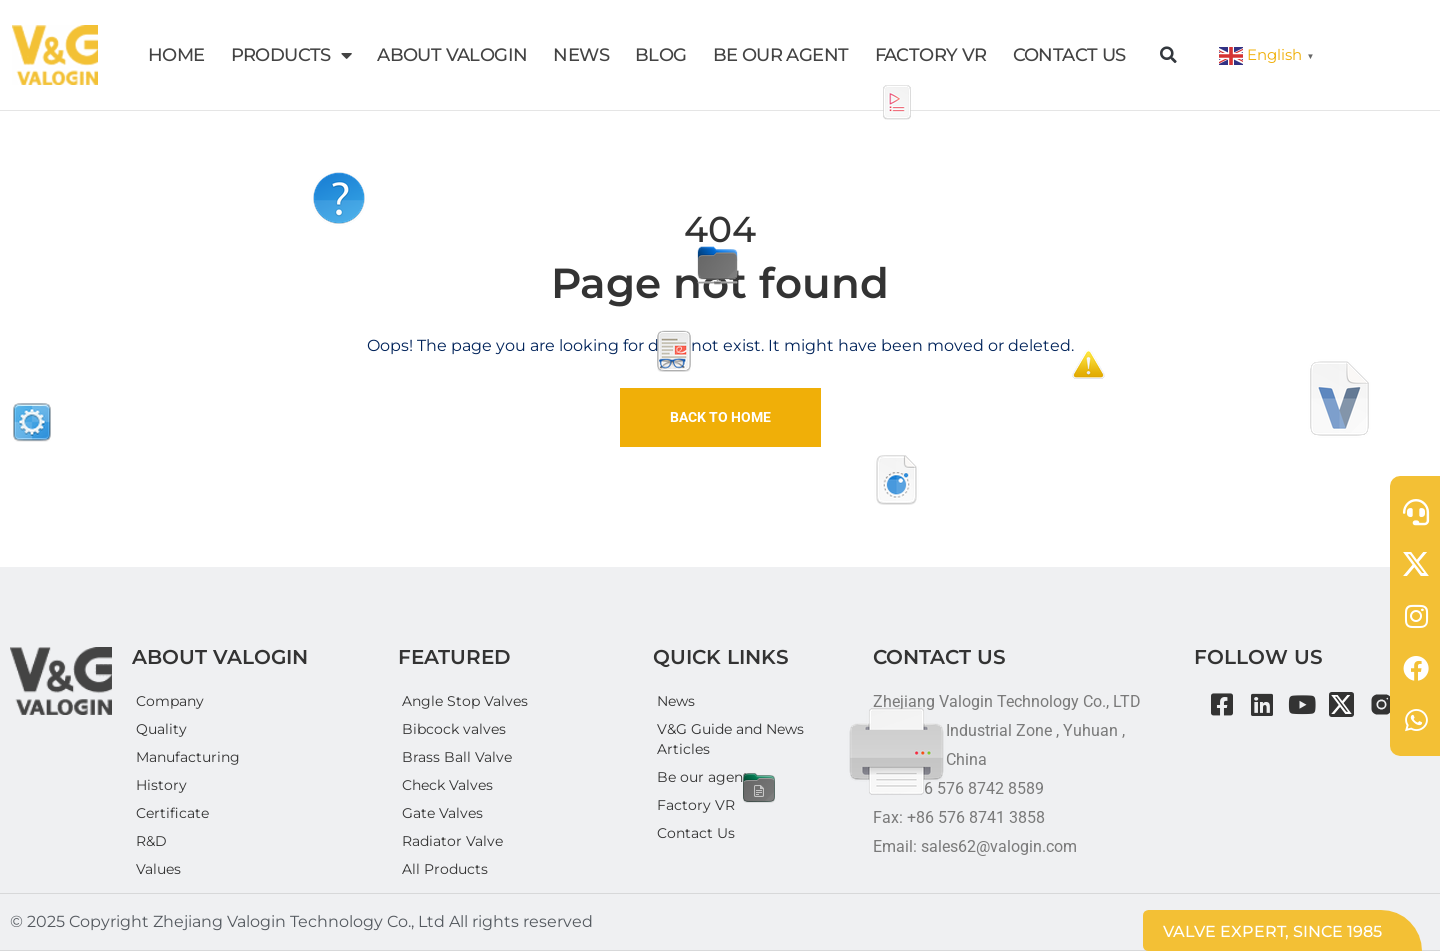  What do you see at coordinates (717, 264) in the screenshot?
I see `access a remote or network folder` at bounding box center [717, 264].